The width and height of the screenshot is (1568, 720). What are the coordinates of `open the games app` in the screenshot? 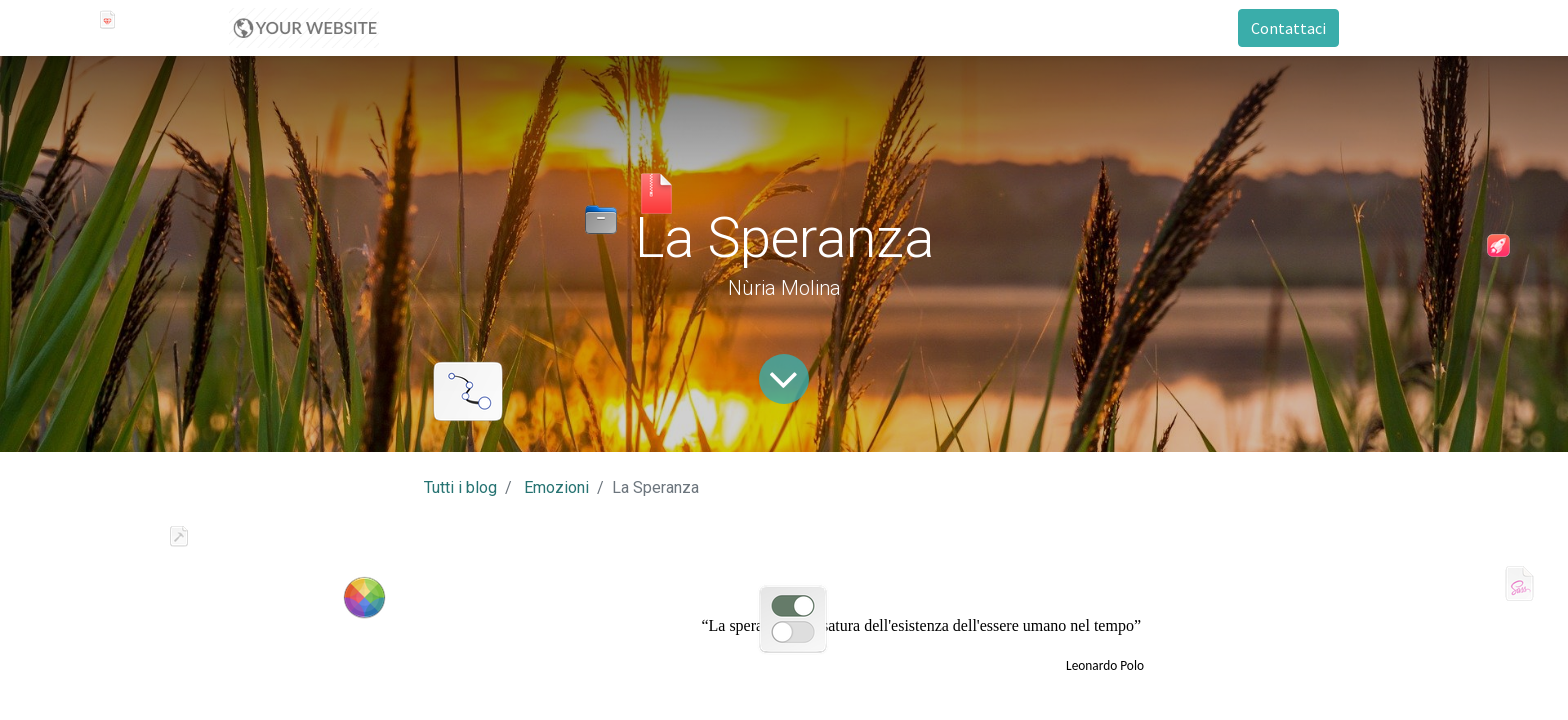 It's located at (1498, 245).